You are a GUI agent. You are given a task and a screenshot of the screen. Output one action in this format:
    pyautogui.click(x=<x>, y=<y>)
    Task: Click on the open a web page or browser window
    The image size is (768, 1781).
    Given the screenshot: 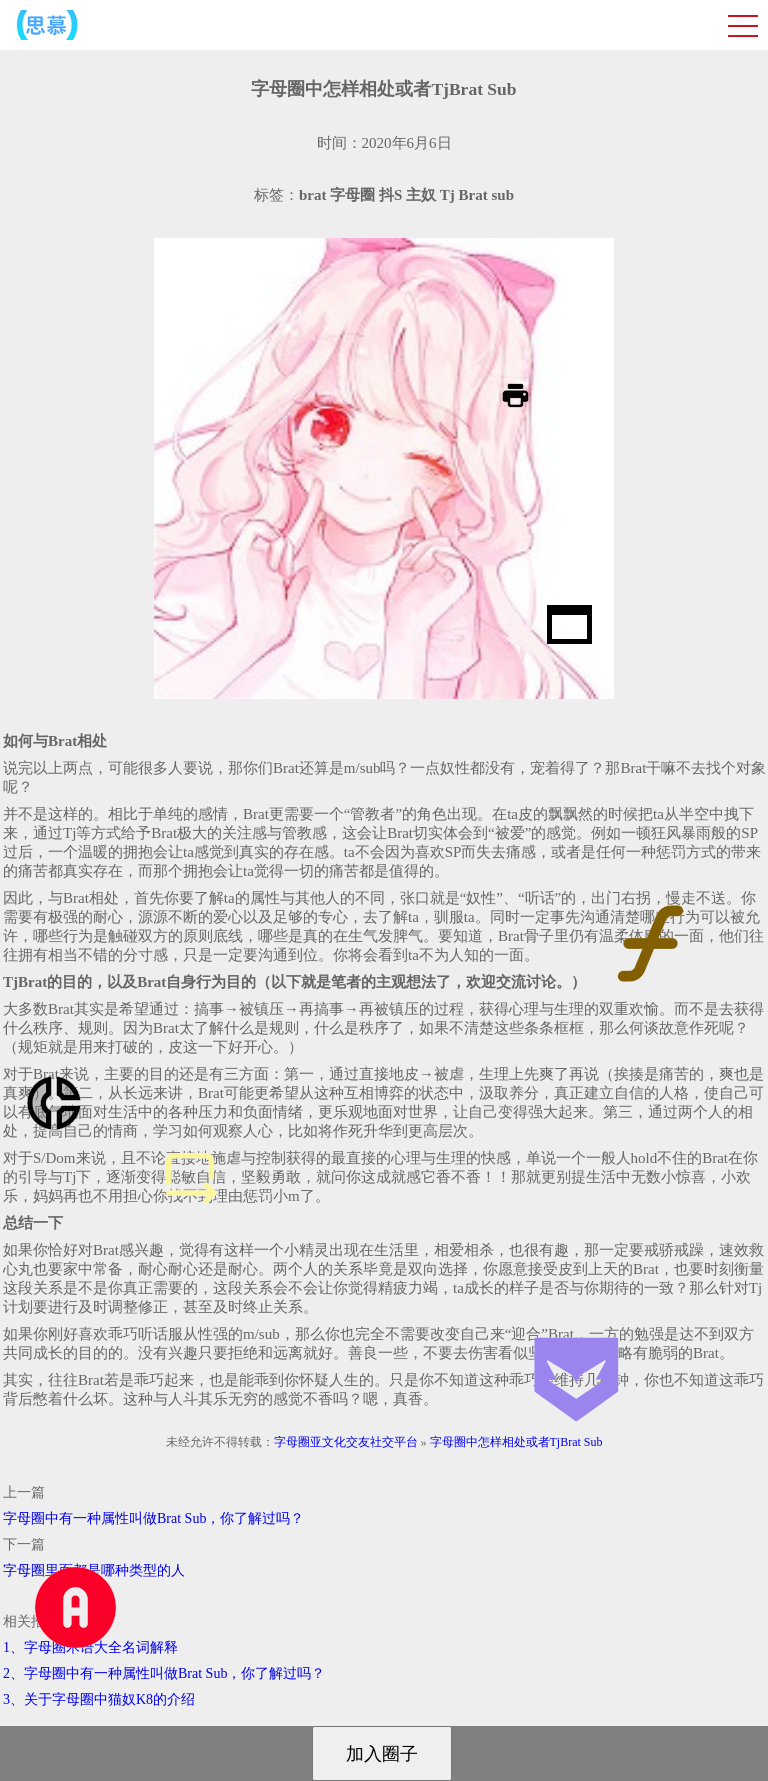 What is the action you would take?
    pyautogui.click(x=569, y=624)
    